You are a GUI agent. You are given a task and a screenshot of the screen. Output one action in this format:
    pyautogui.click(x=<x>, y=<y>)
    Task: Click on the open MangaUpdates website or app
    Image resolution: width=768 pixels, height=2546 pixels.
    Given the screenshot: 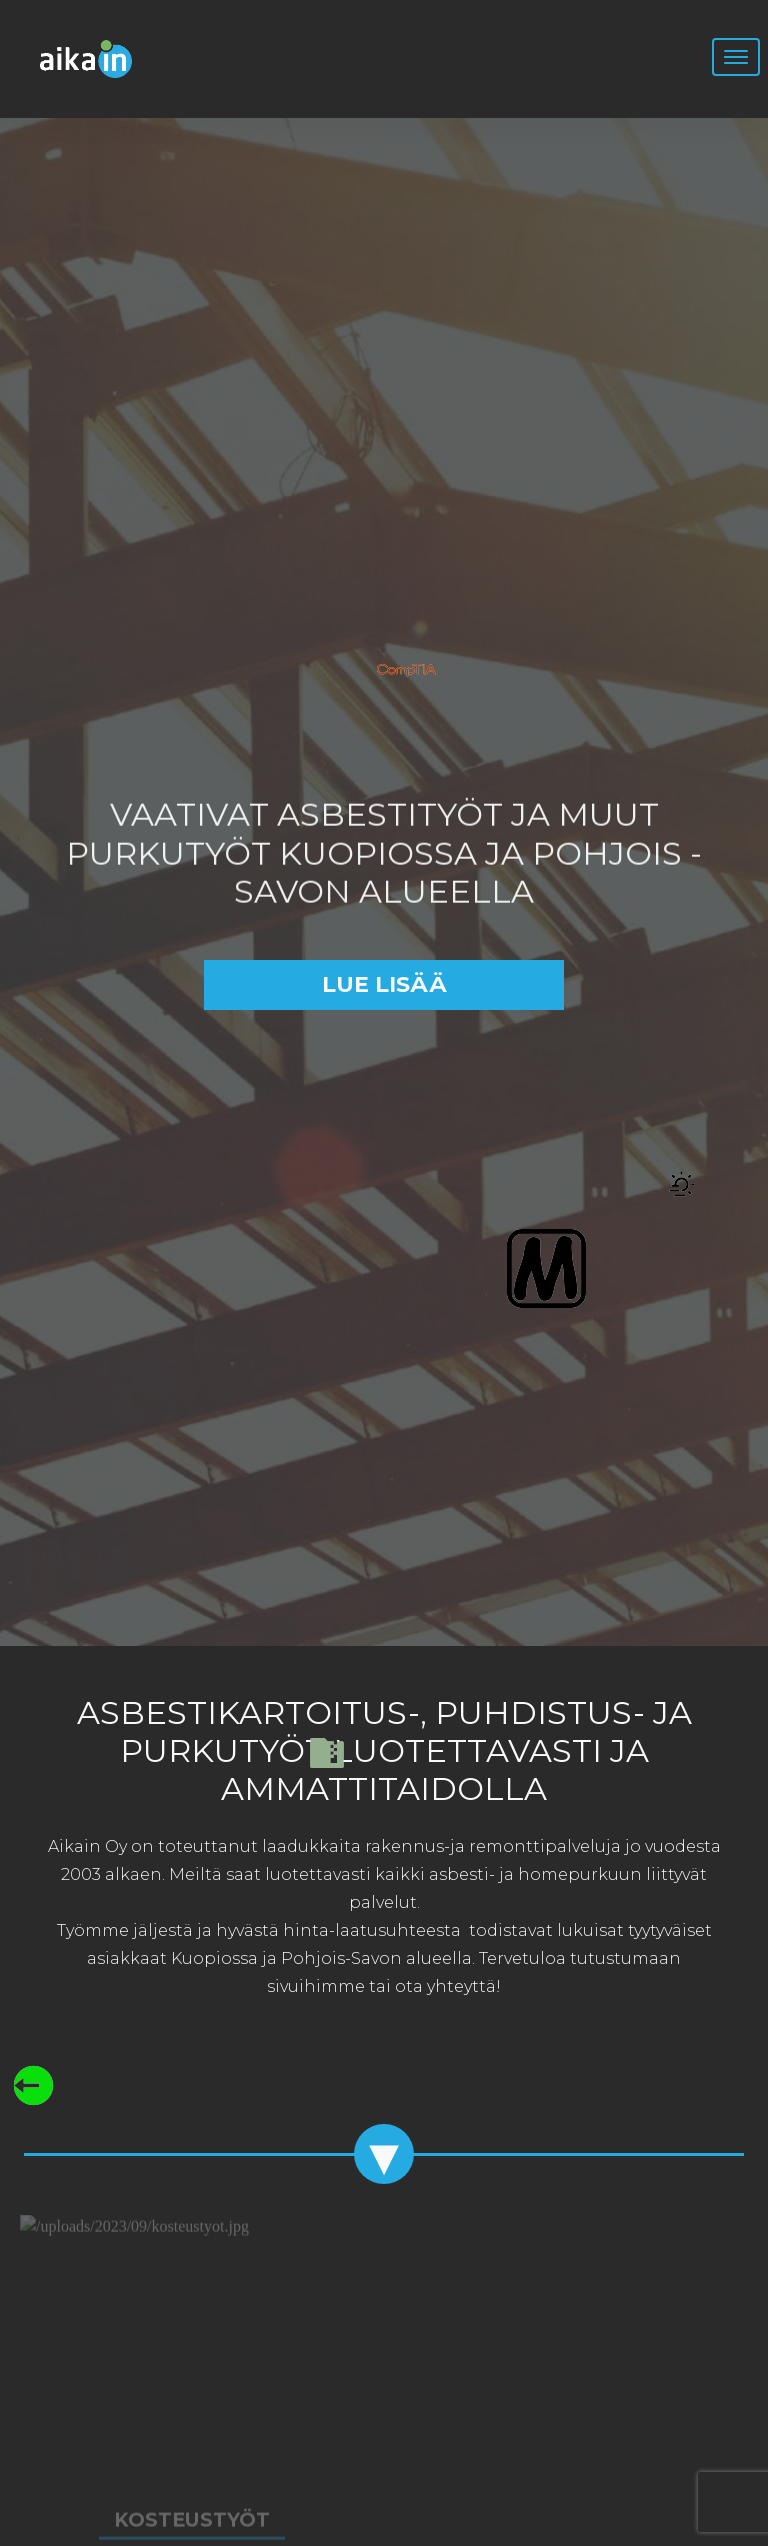 What is the action you would take?
    pyautogui.click(x=546, y=1268)
    